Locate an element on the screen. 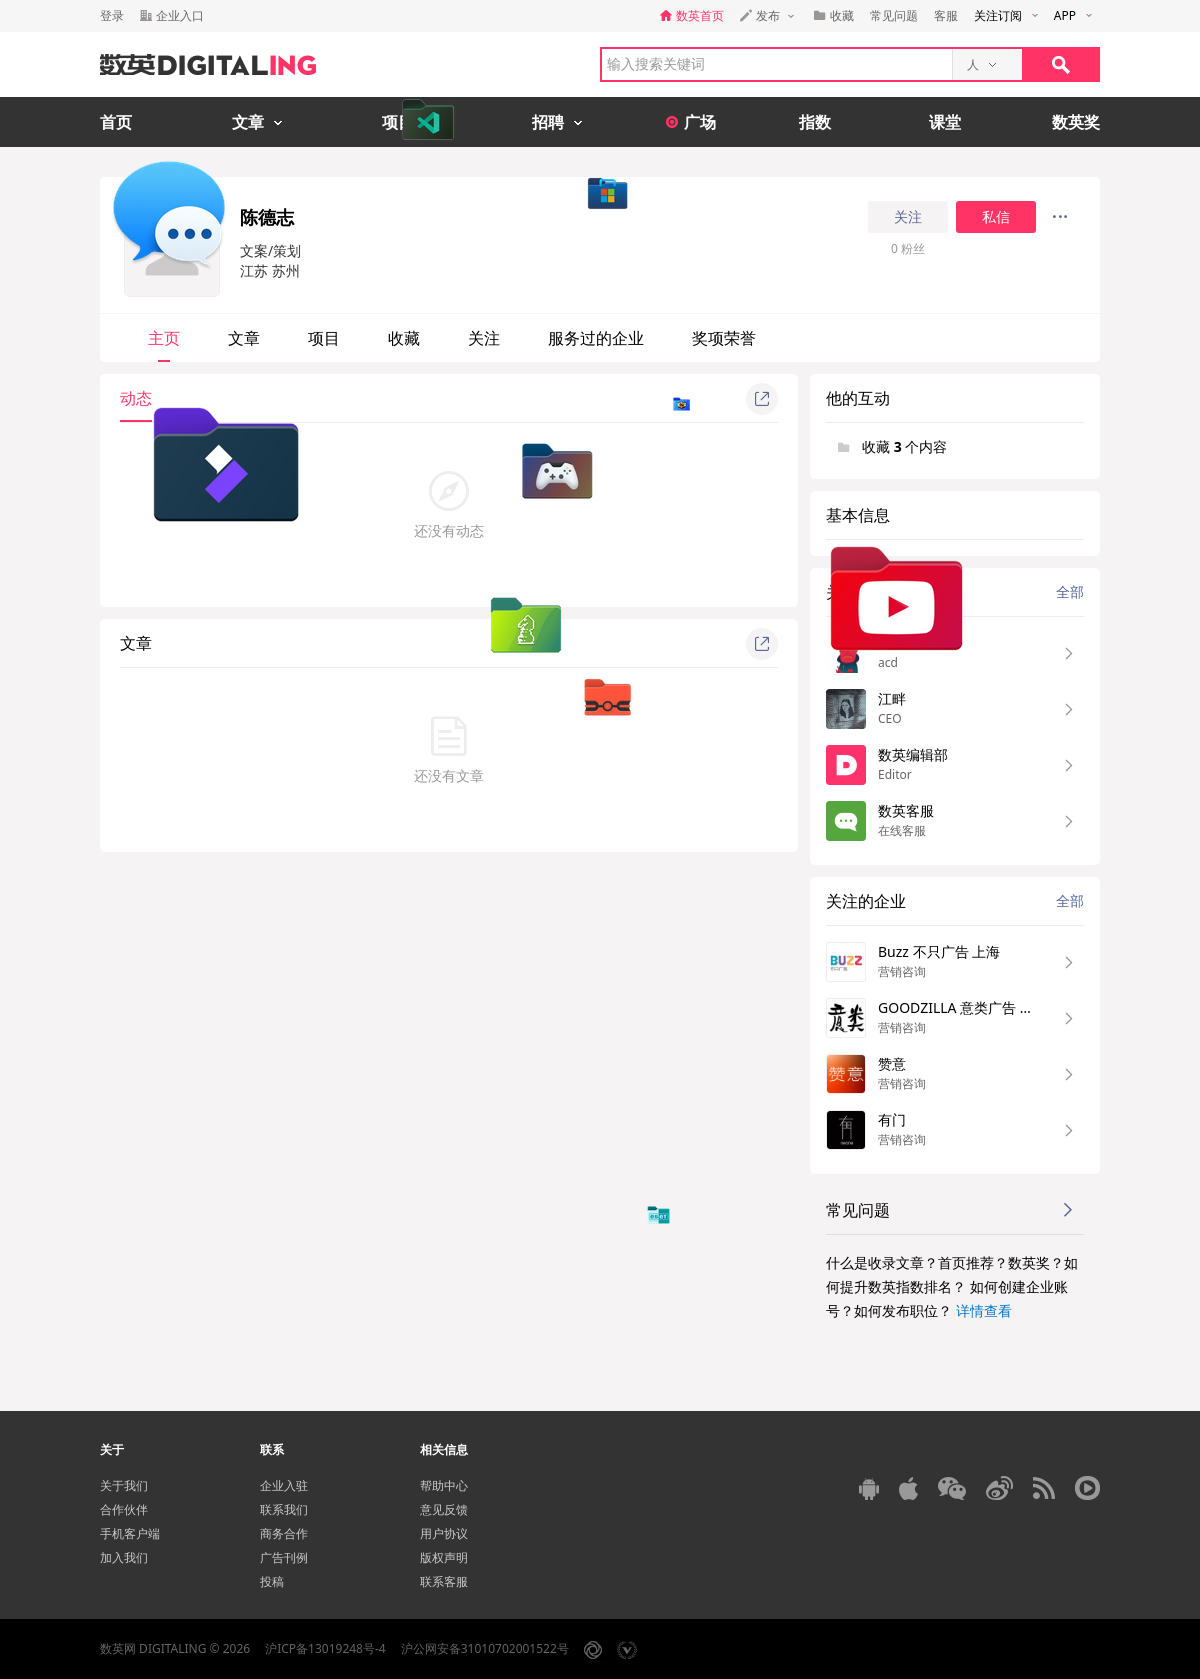  open game jolt chess or strategy games folder is located at coordinates (526, 627).